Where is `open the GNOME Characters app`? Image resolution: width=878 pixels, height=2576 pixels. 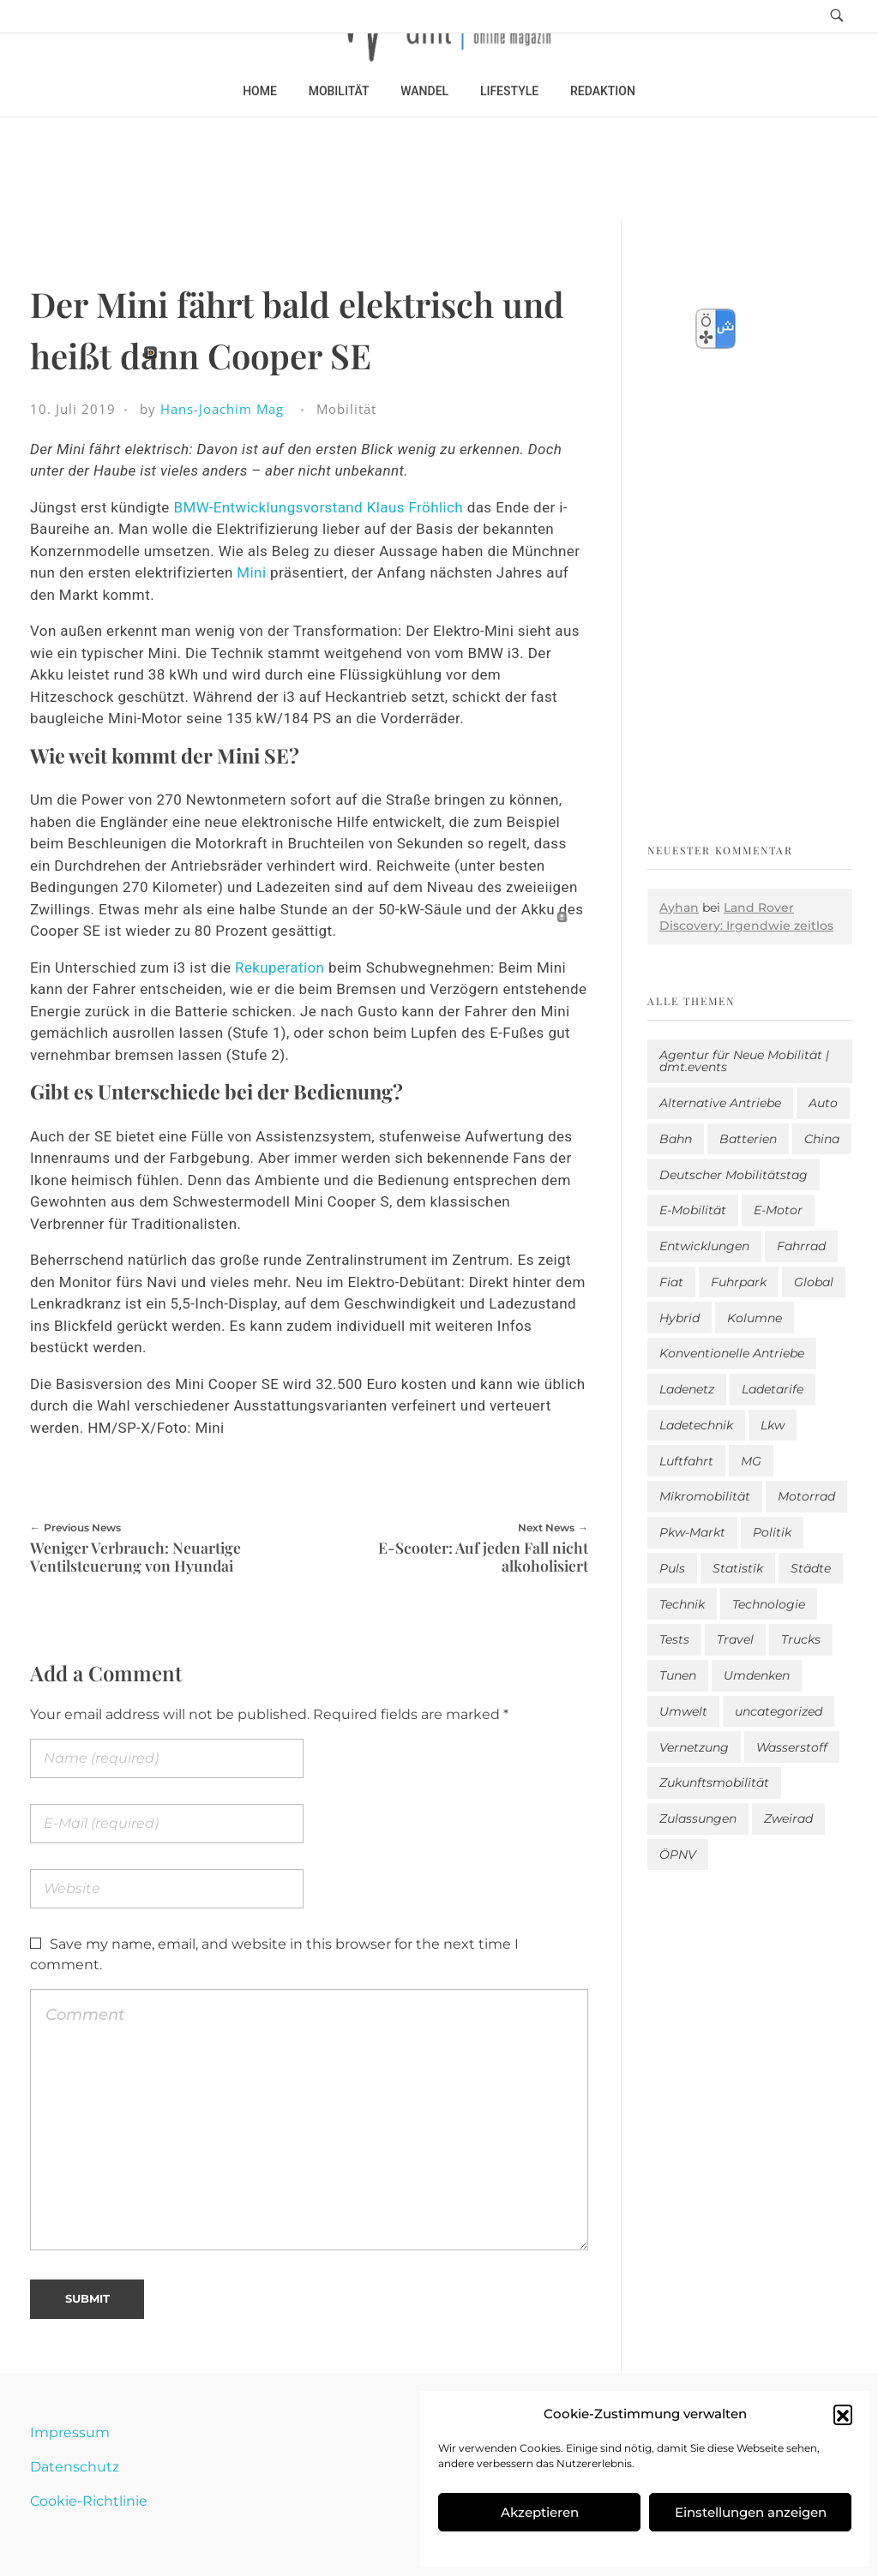
open the GNOME Characters app is located at coordinates (715, 328).